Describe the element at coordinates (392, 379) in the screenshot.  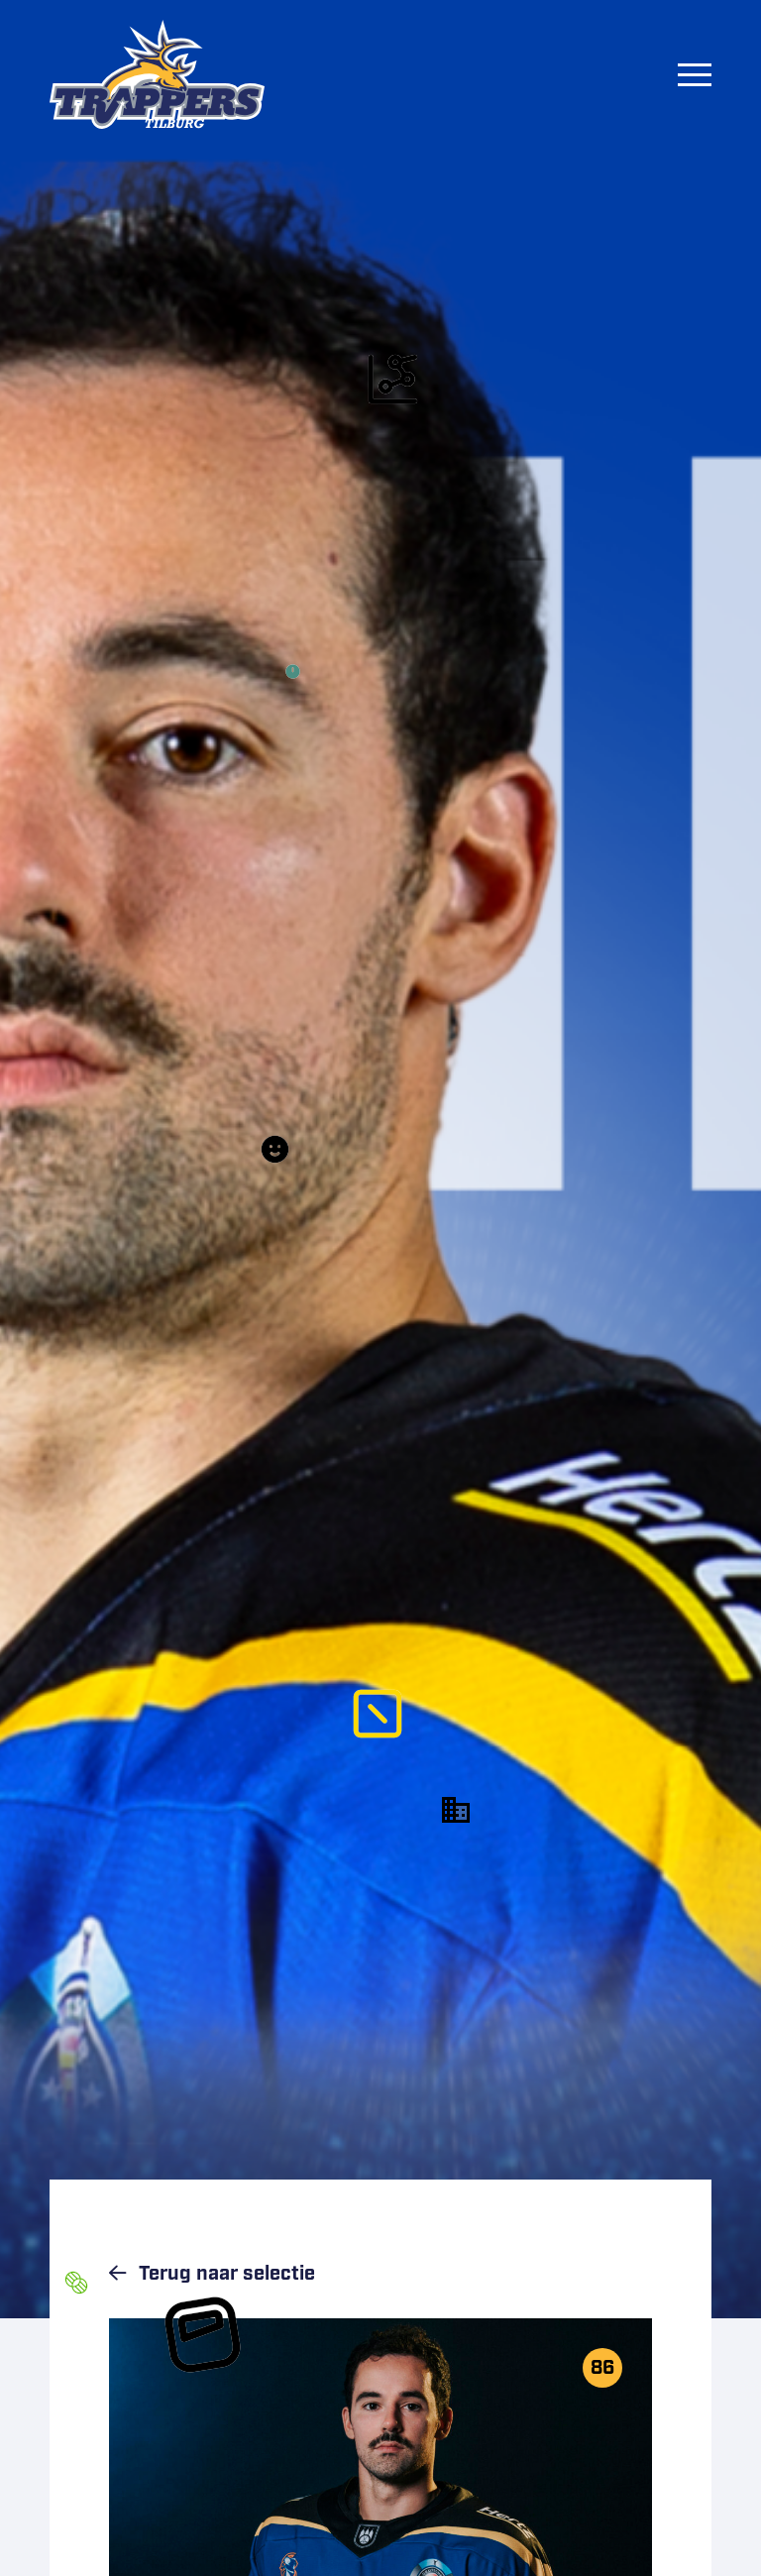
I see `view scatter plot data visualization` at that location.